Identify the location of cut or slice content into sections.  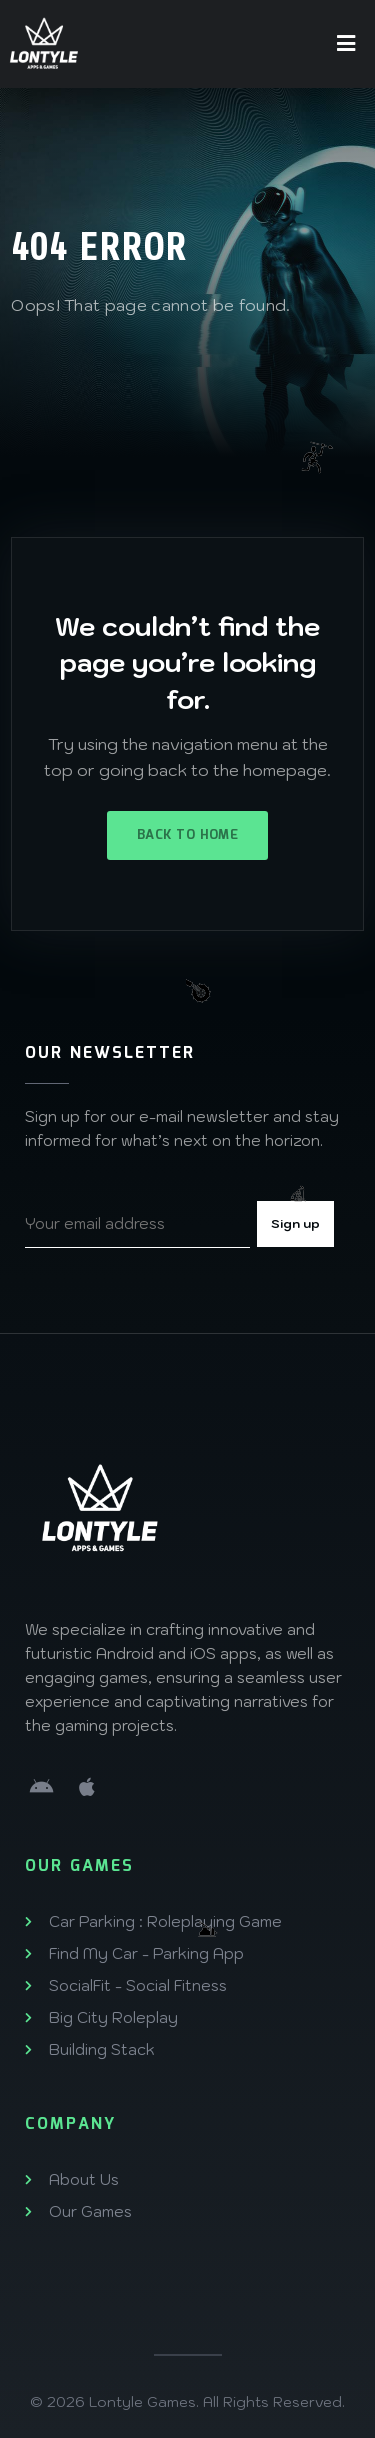
(198, 990).